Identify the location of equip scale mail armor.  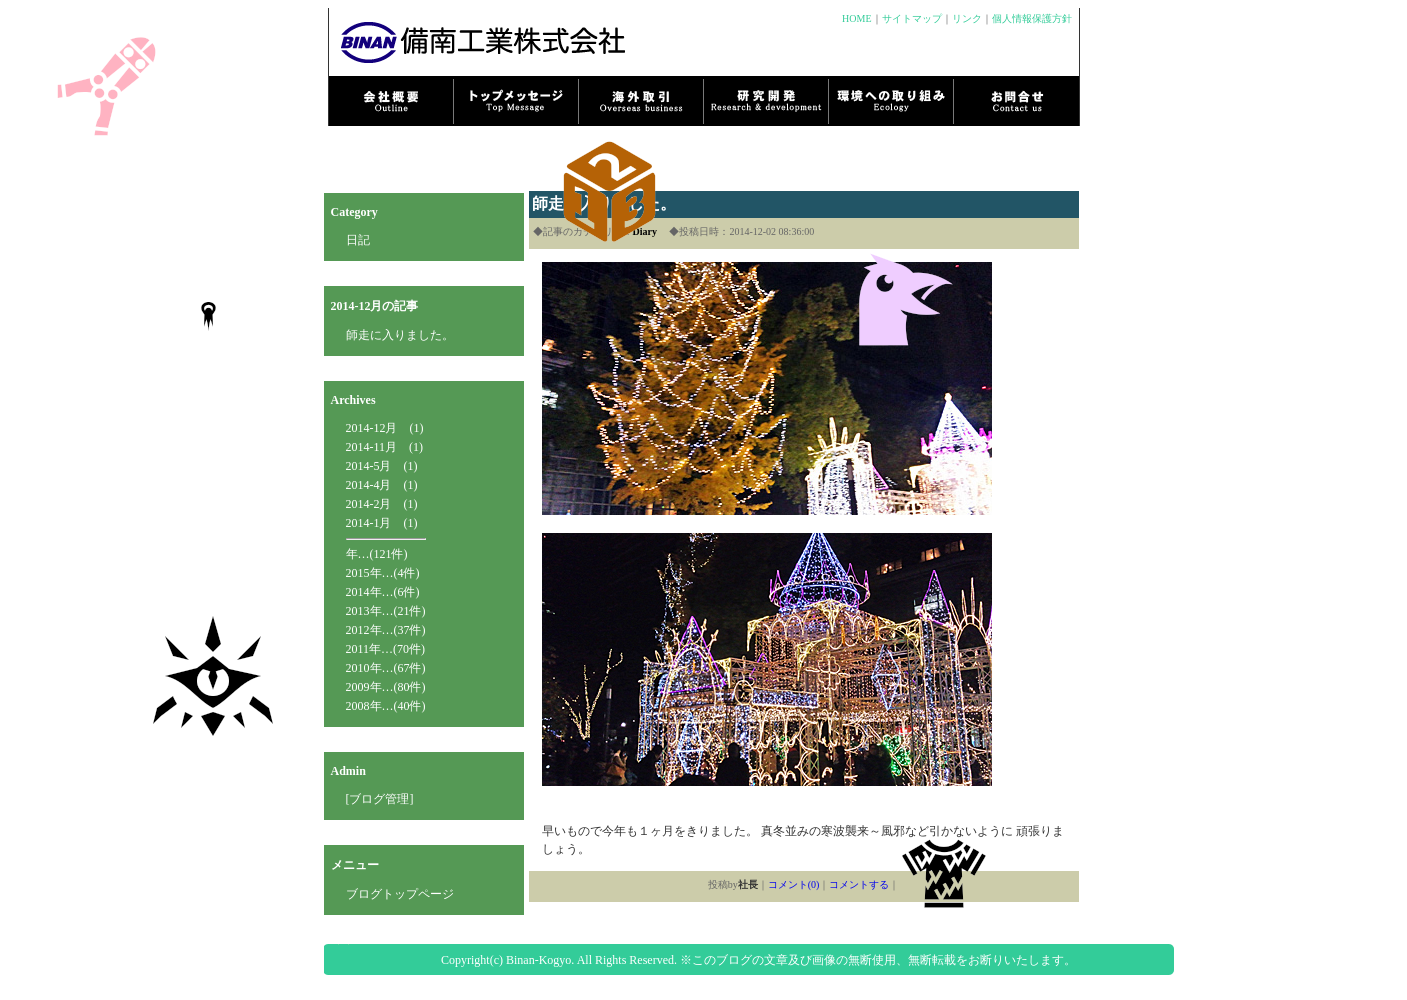
(944, 874).